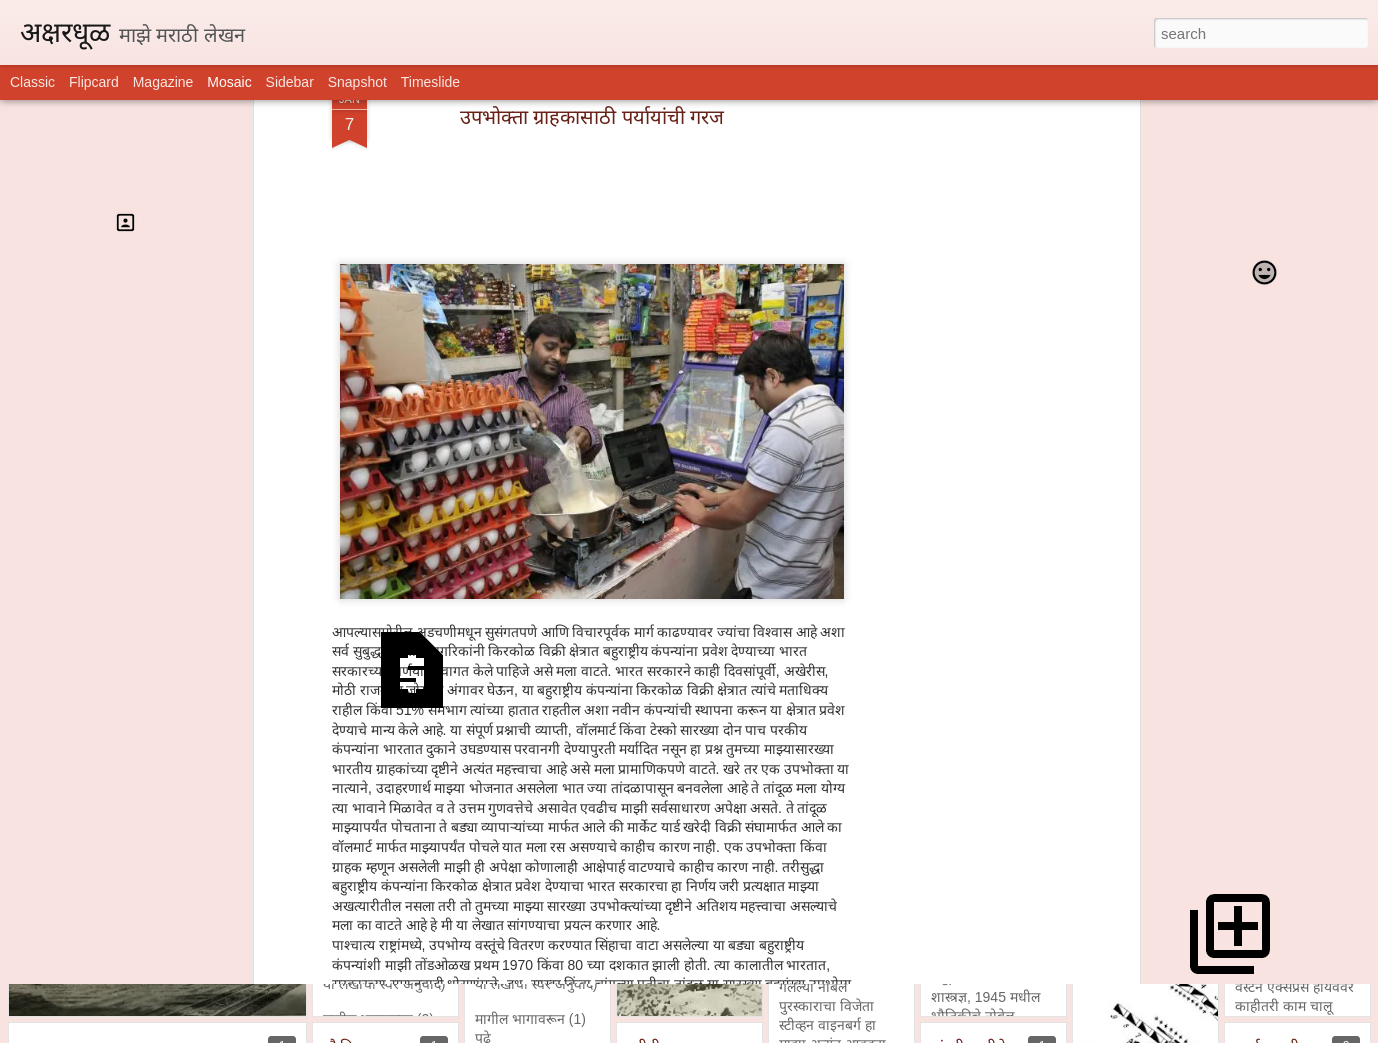 This screenshot has width=1378, height=1043. What do you see at coordinates (412, 670) in the screenshot?
I see `view invoice or billing document` at bounding box center [412, 670].